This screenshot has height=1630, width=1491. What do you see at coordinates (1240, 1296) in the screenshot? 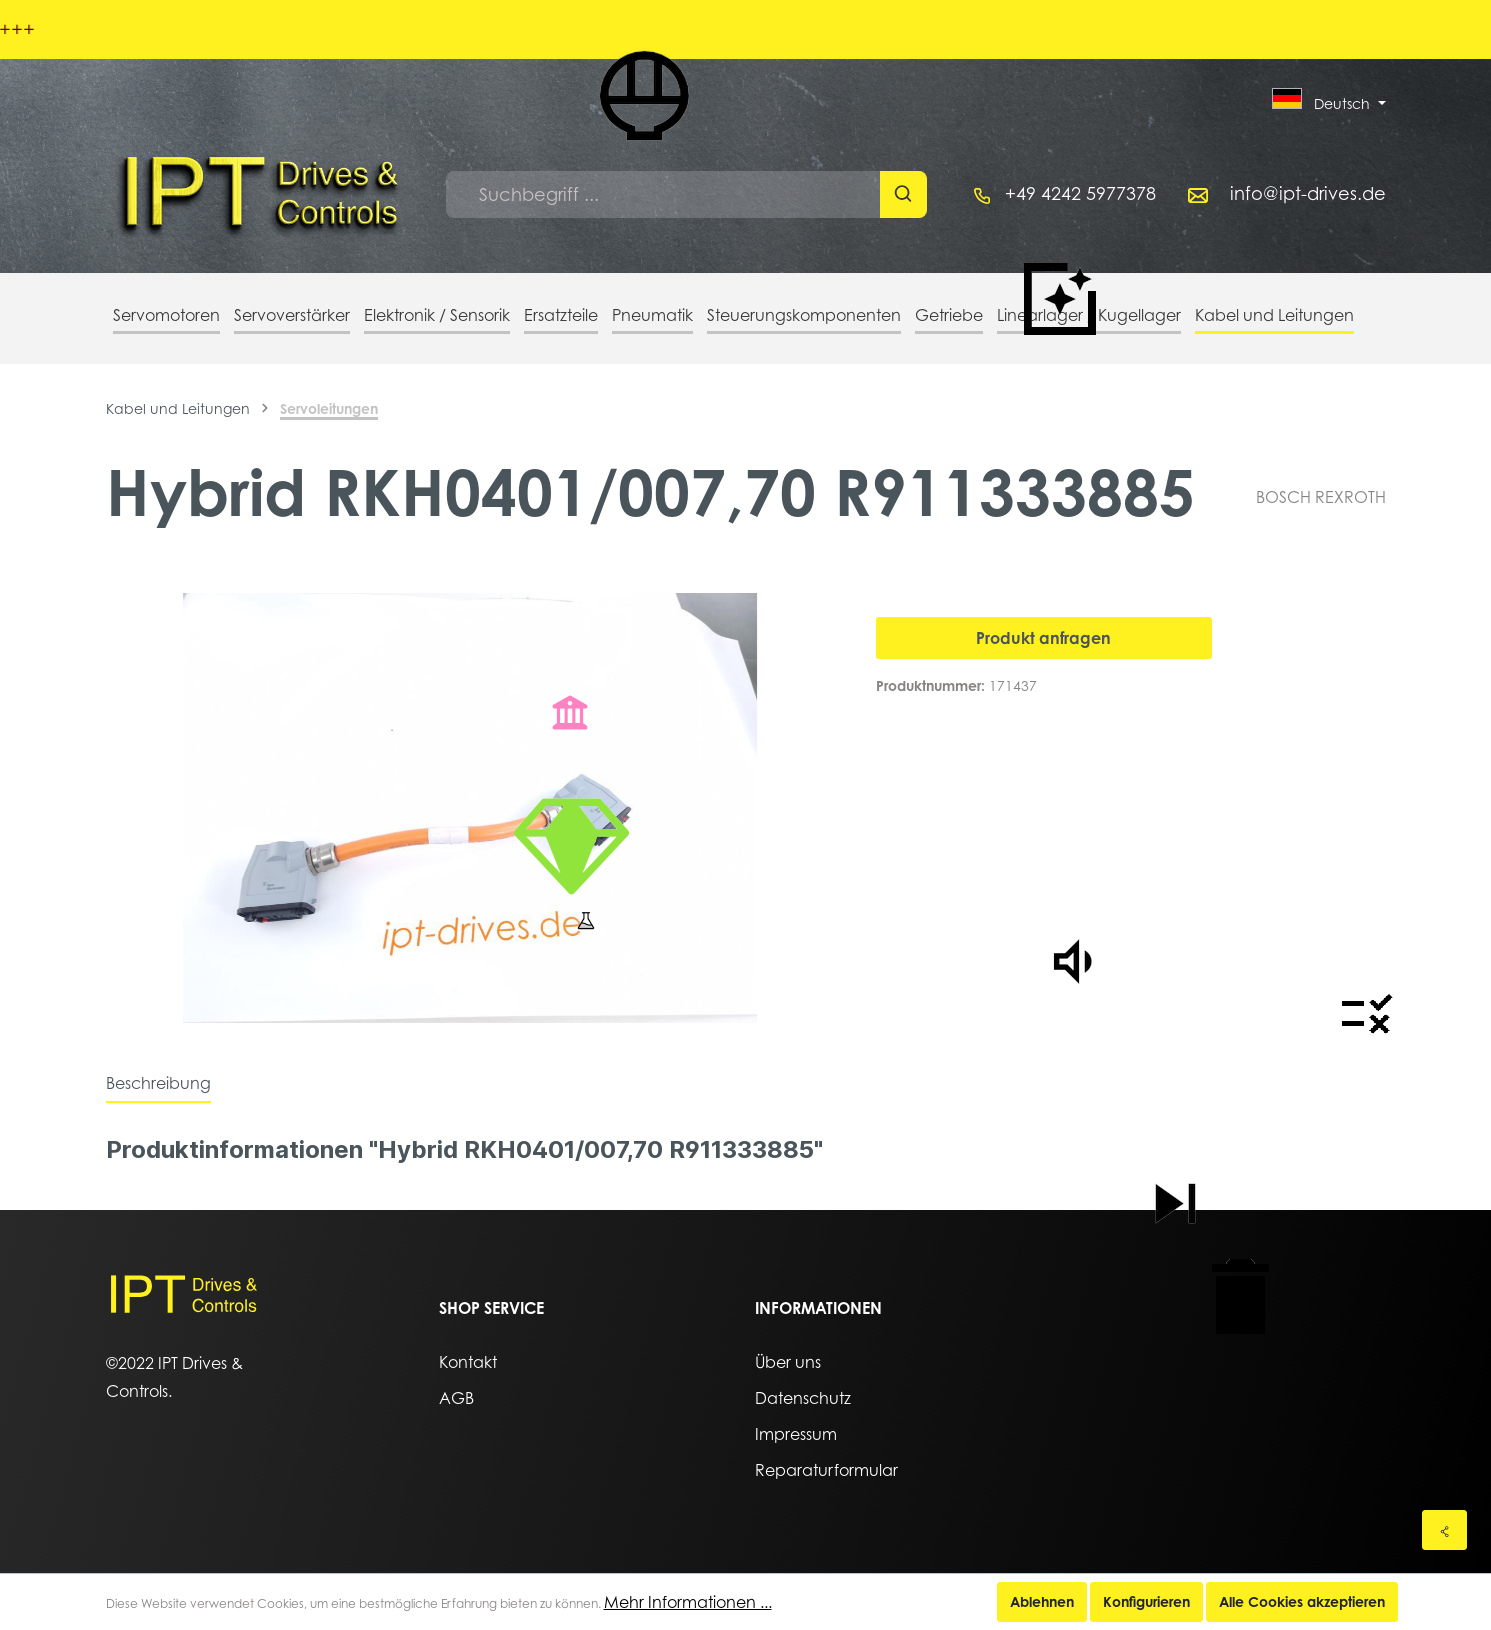
I see `delete selected item` at bounding box center [1240, 1296].